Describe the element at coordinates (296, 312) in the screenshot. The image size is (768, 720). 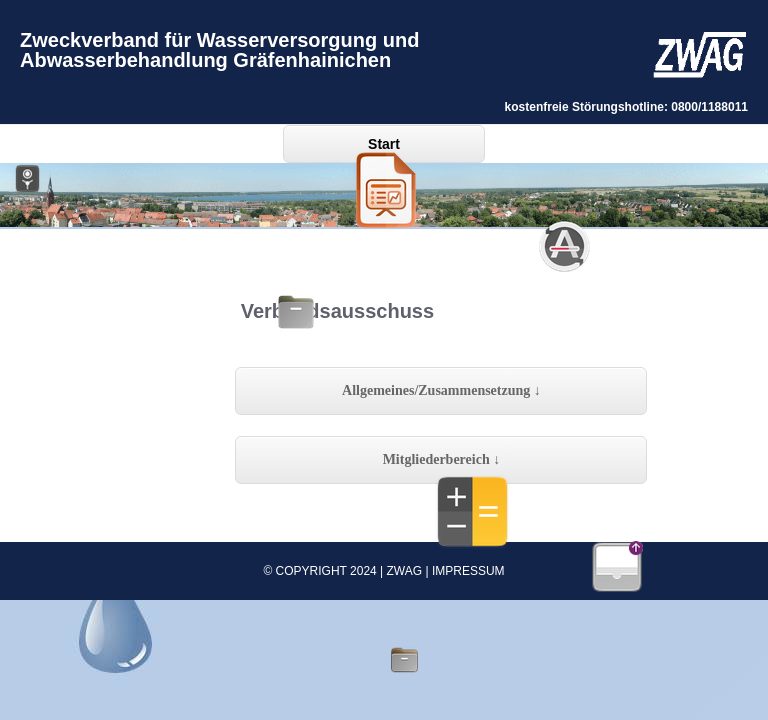
I see `open the file manager application` at that location.